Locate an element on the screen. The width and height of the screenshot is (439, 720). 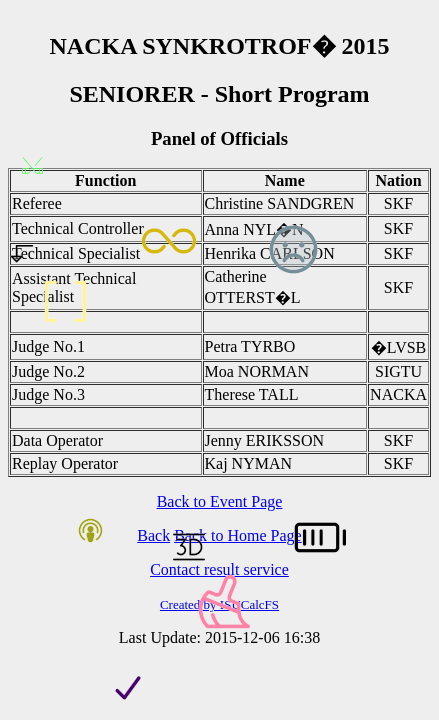
indicate negative feedback or dissatisfaction is located at coordinates (293, 249).